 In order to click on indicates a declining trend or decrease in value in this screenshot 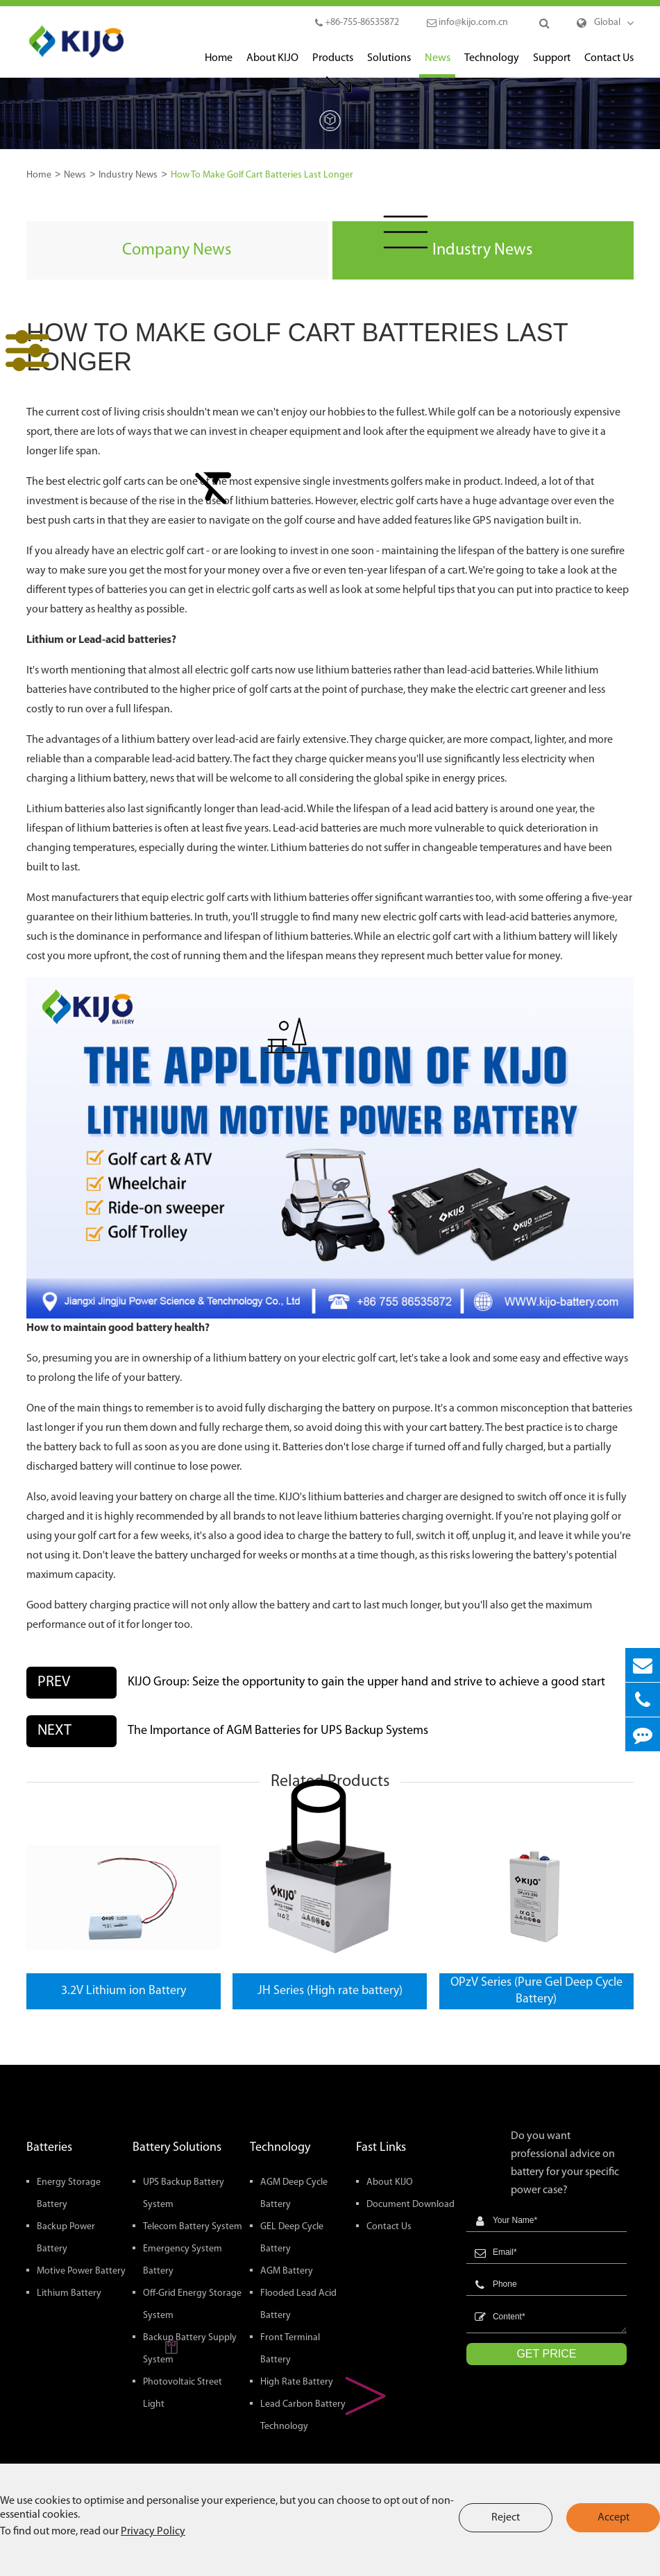, I will do `click(339, 85)`.